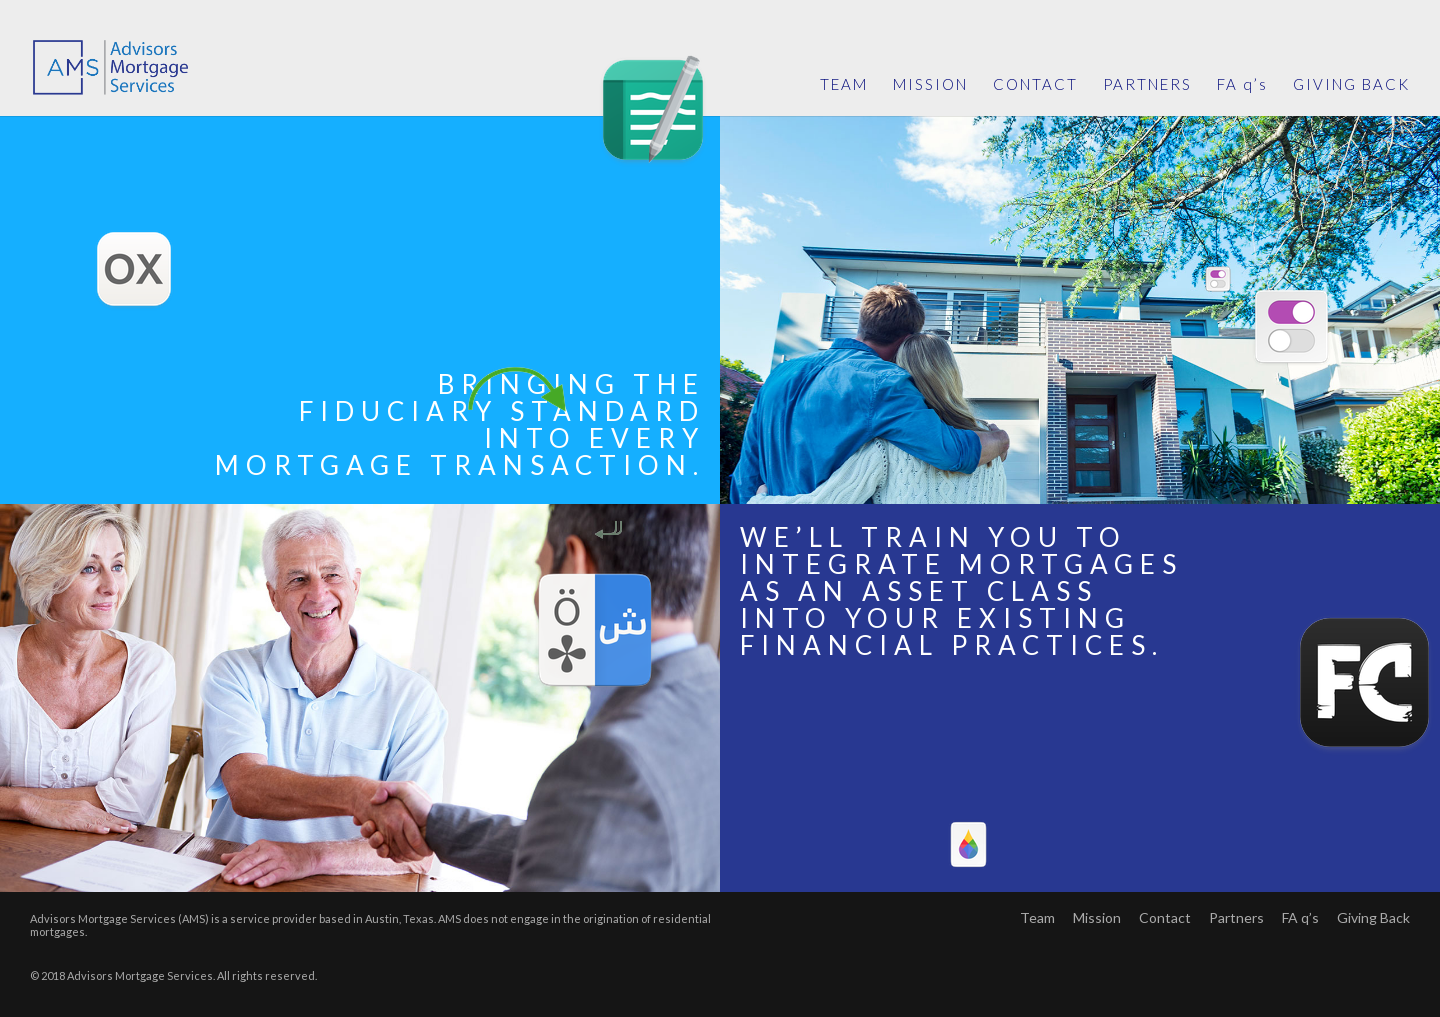 The width and height of the screenshot is (1440, 1017). What do you see at coordinates (608, 528) in the screenshot?
I see `reply to all recipients of an email` at bounding box center [608, 528].